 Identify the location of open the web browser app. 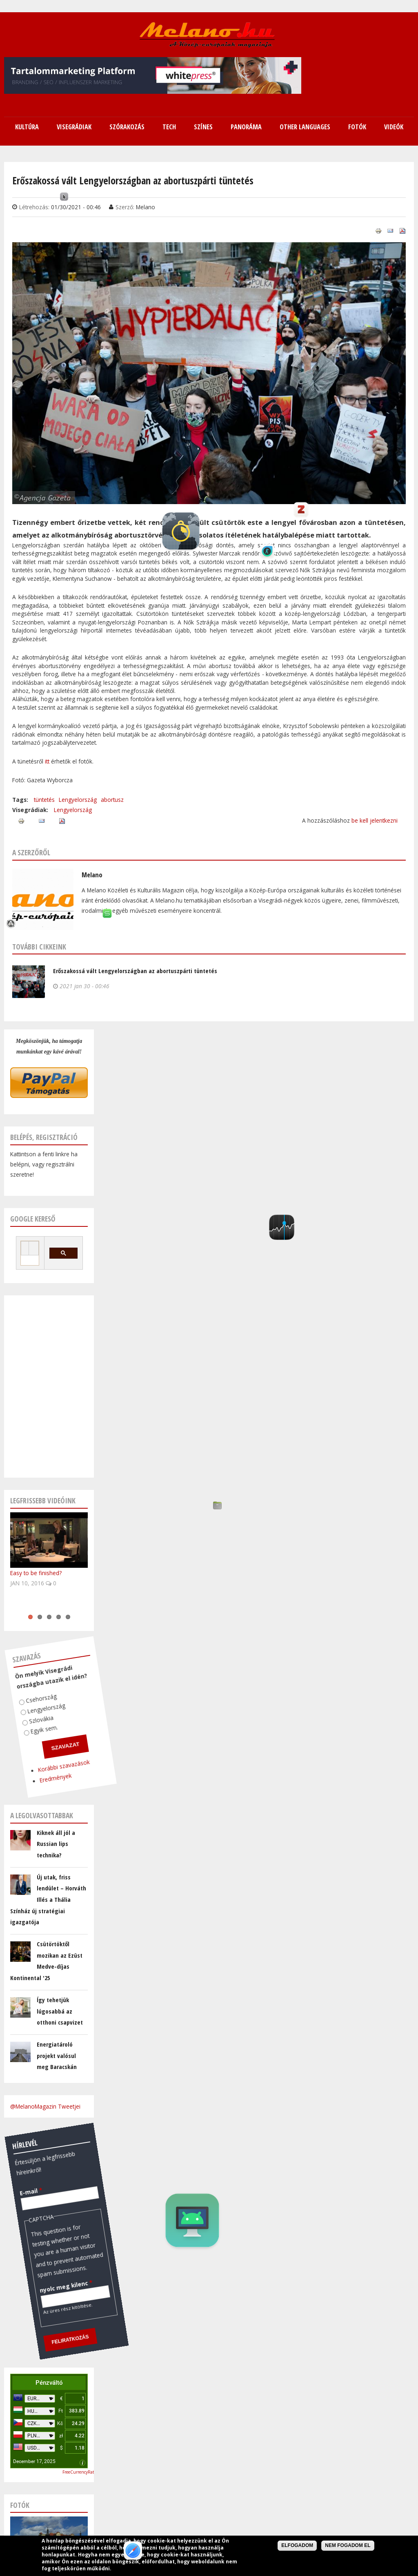
(133, 2550).